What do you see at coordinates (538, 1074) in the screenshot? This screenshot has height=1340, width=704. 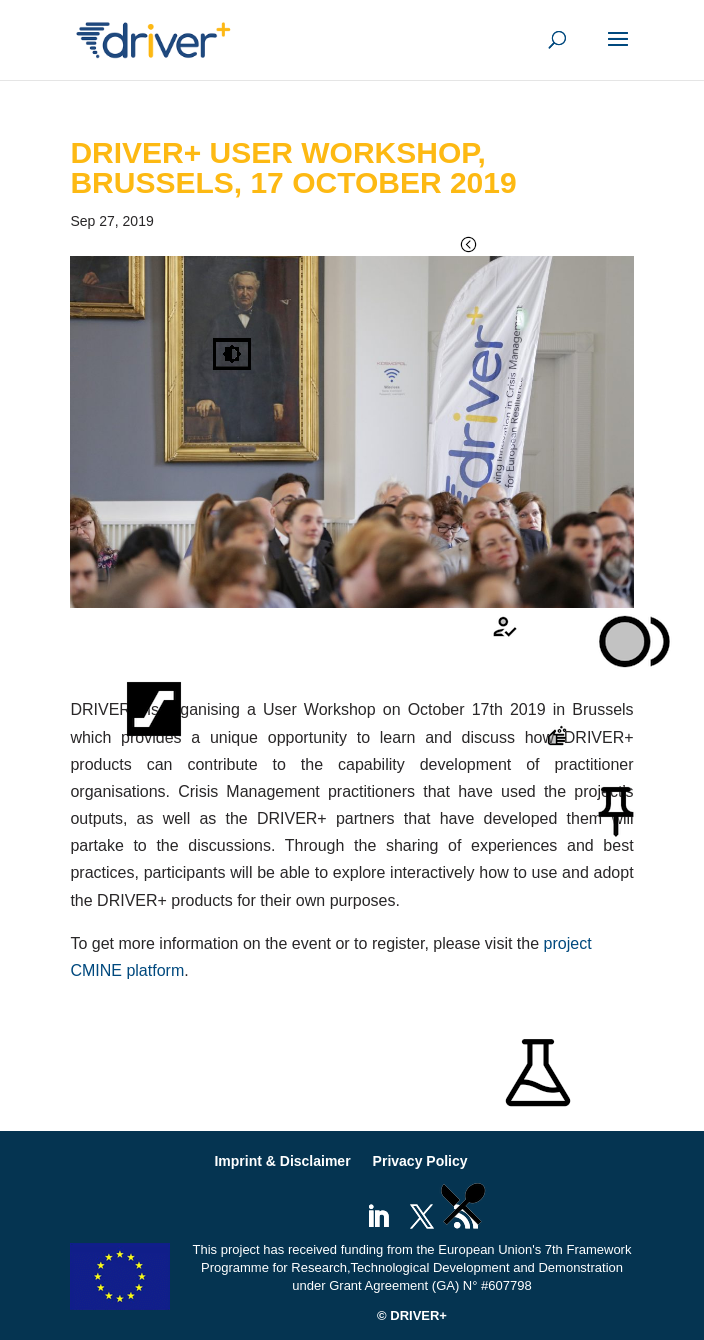 I see `access science or laboratory features` at bounding box center [538, 1074].